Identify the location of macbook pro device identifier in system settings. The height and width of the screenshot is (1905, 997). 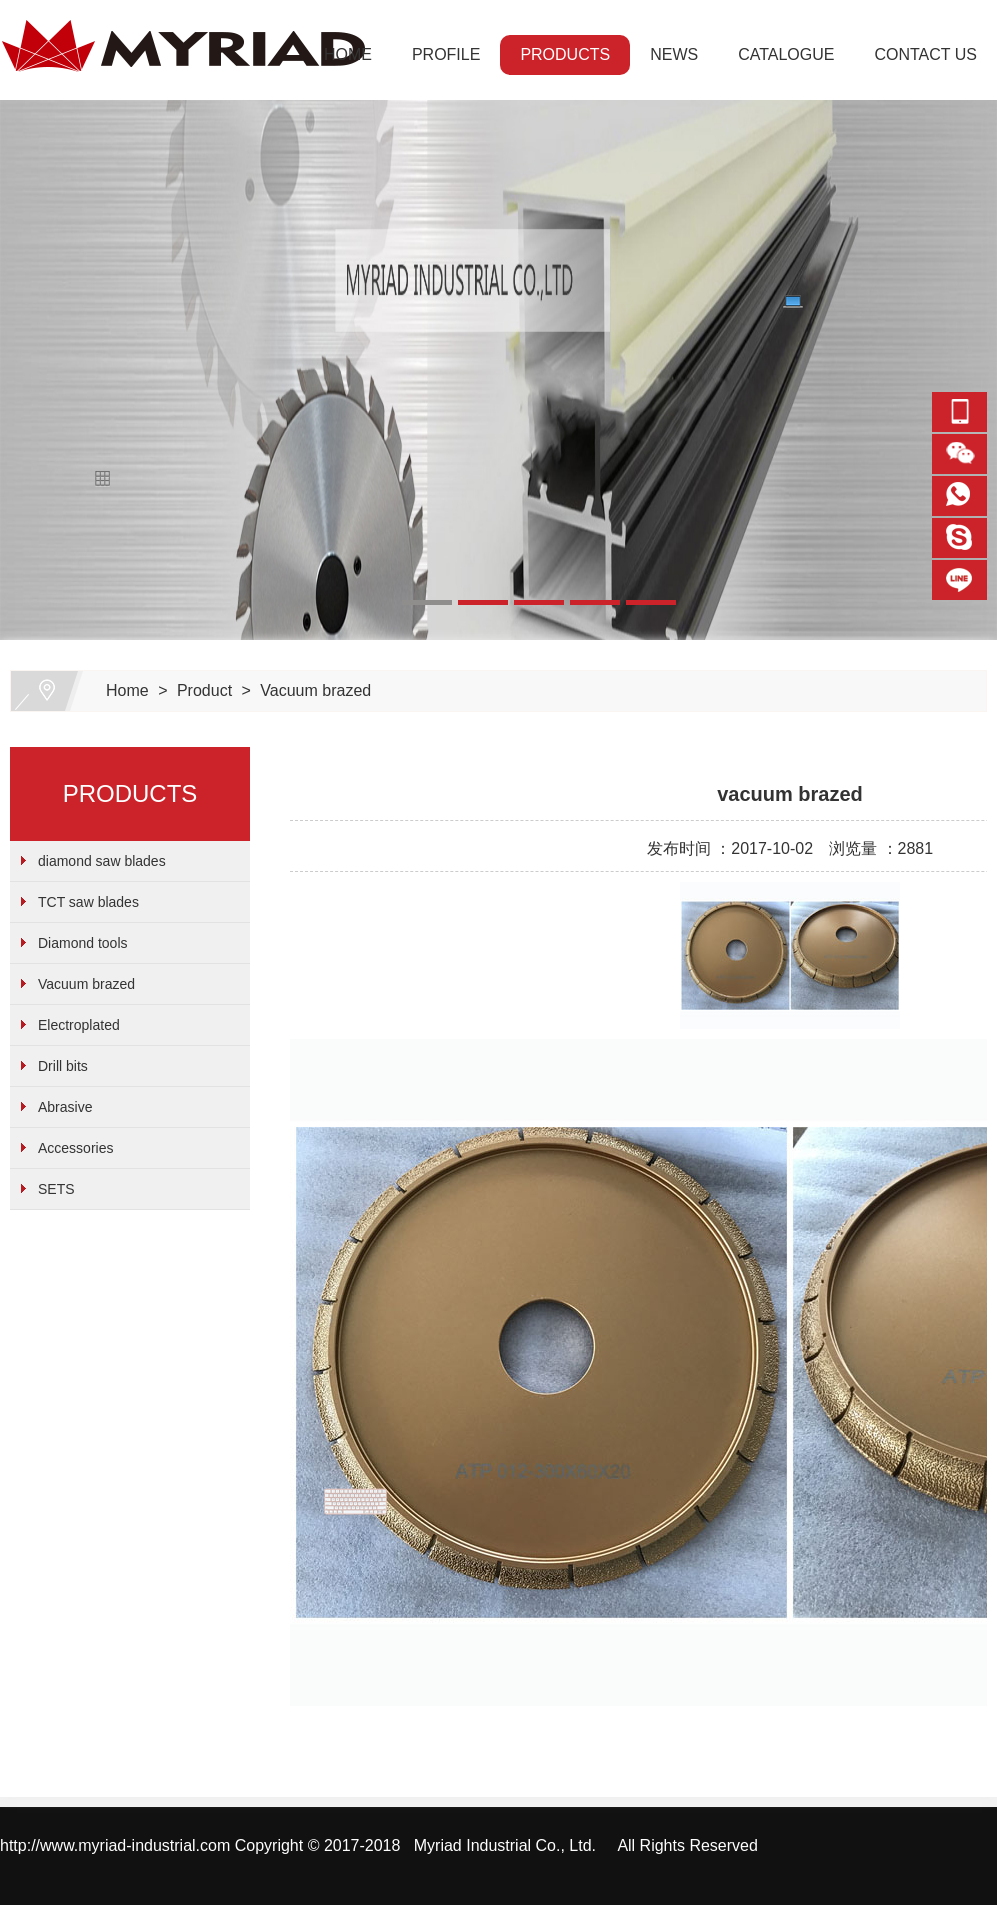
(793, 301).